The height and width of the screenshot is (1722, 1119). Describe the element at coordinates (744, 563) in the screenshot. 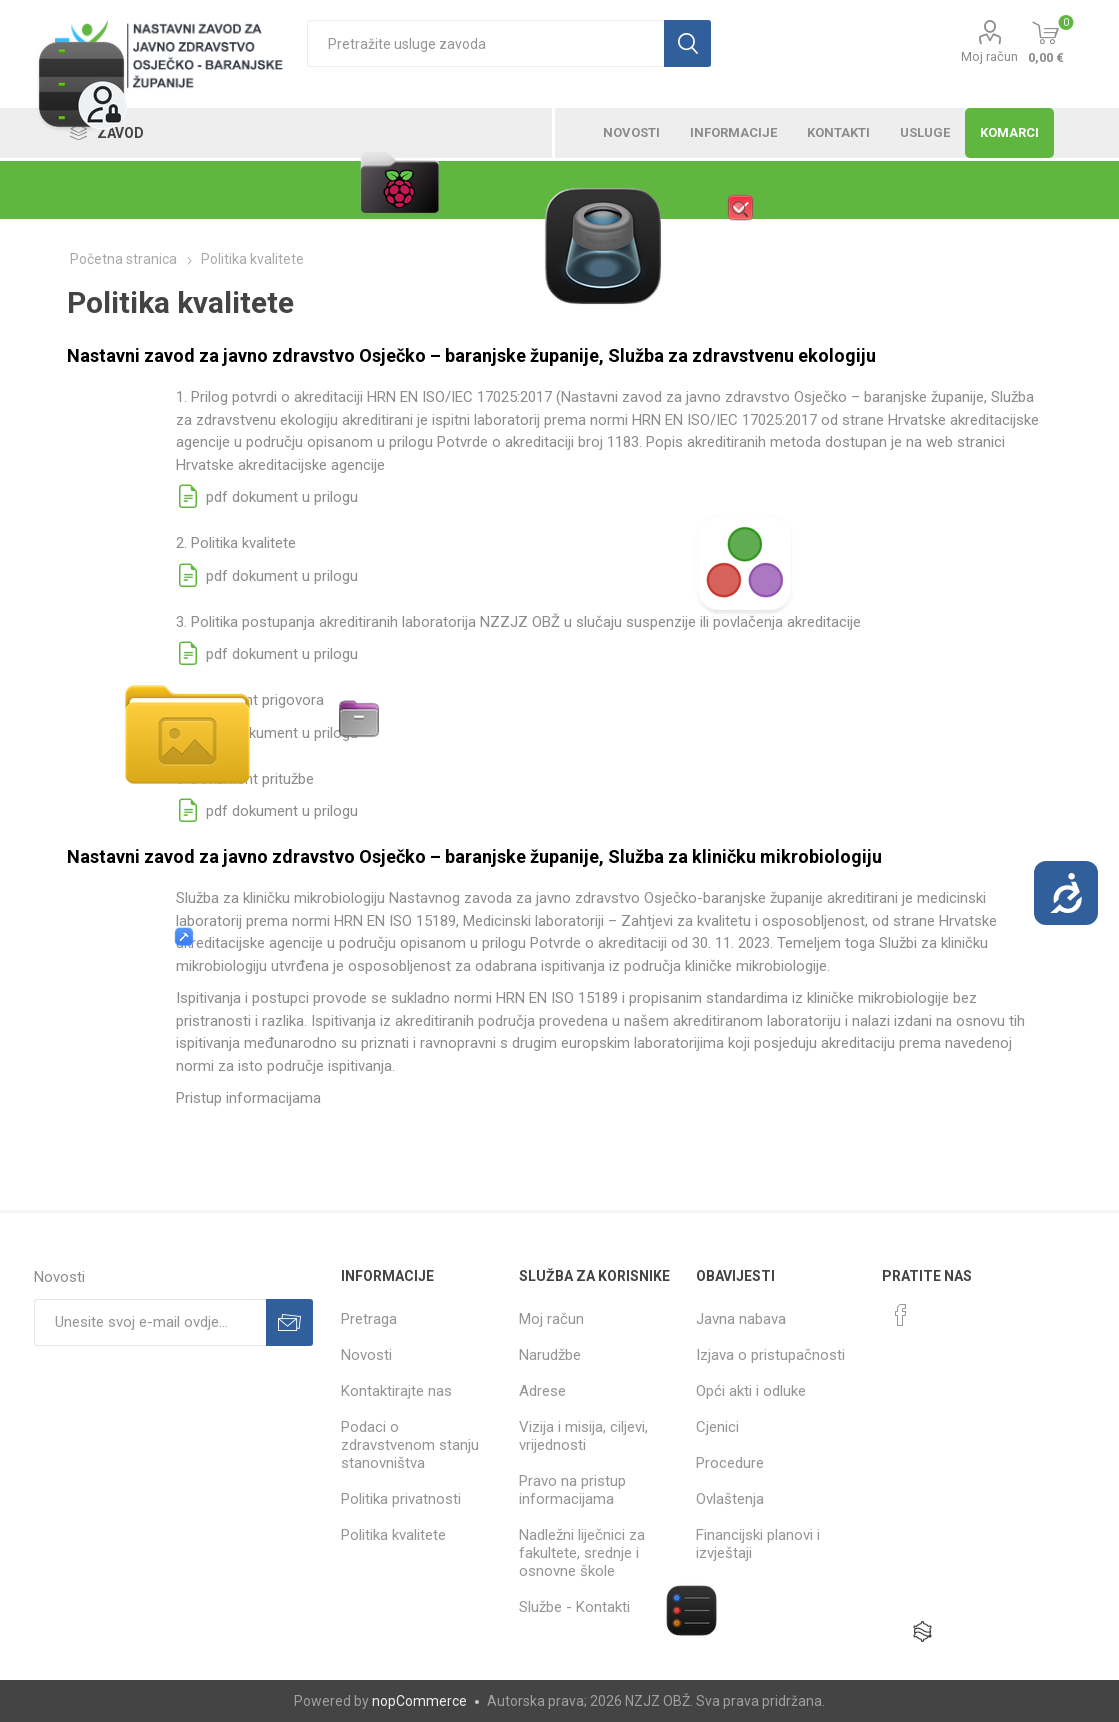

I see `open the julia programming language app` at that location.